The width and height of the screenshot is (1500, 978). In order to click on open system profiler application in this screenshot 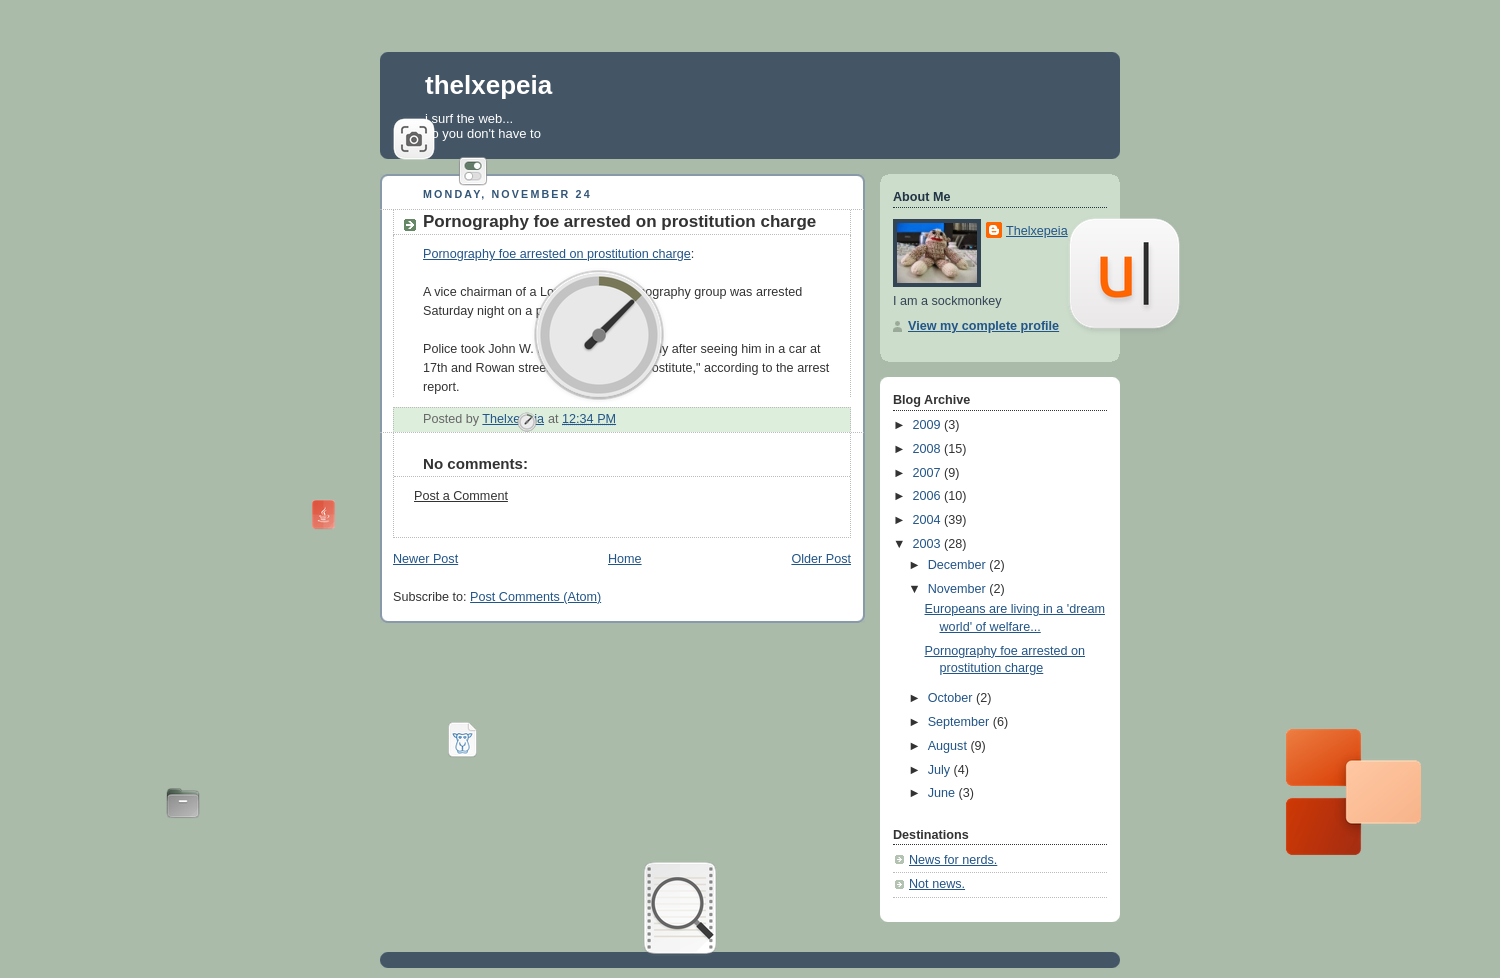, I will do `click(527, 422)`.